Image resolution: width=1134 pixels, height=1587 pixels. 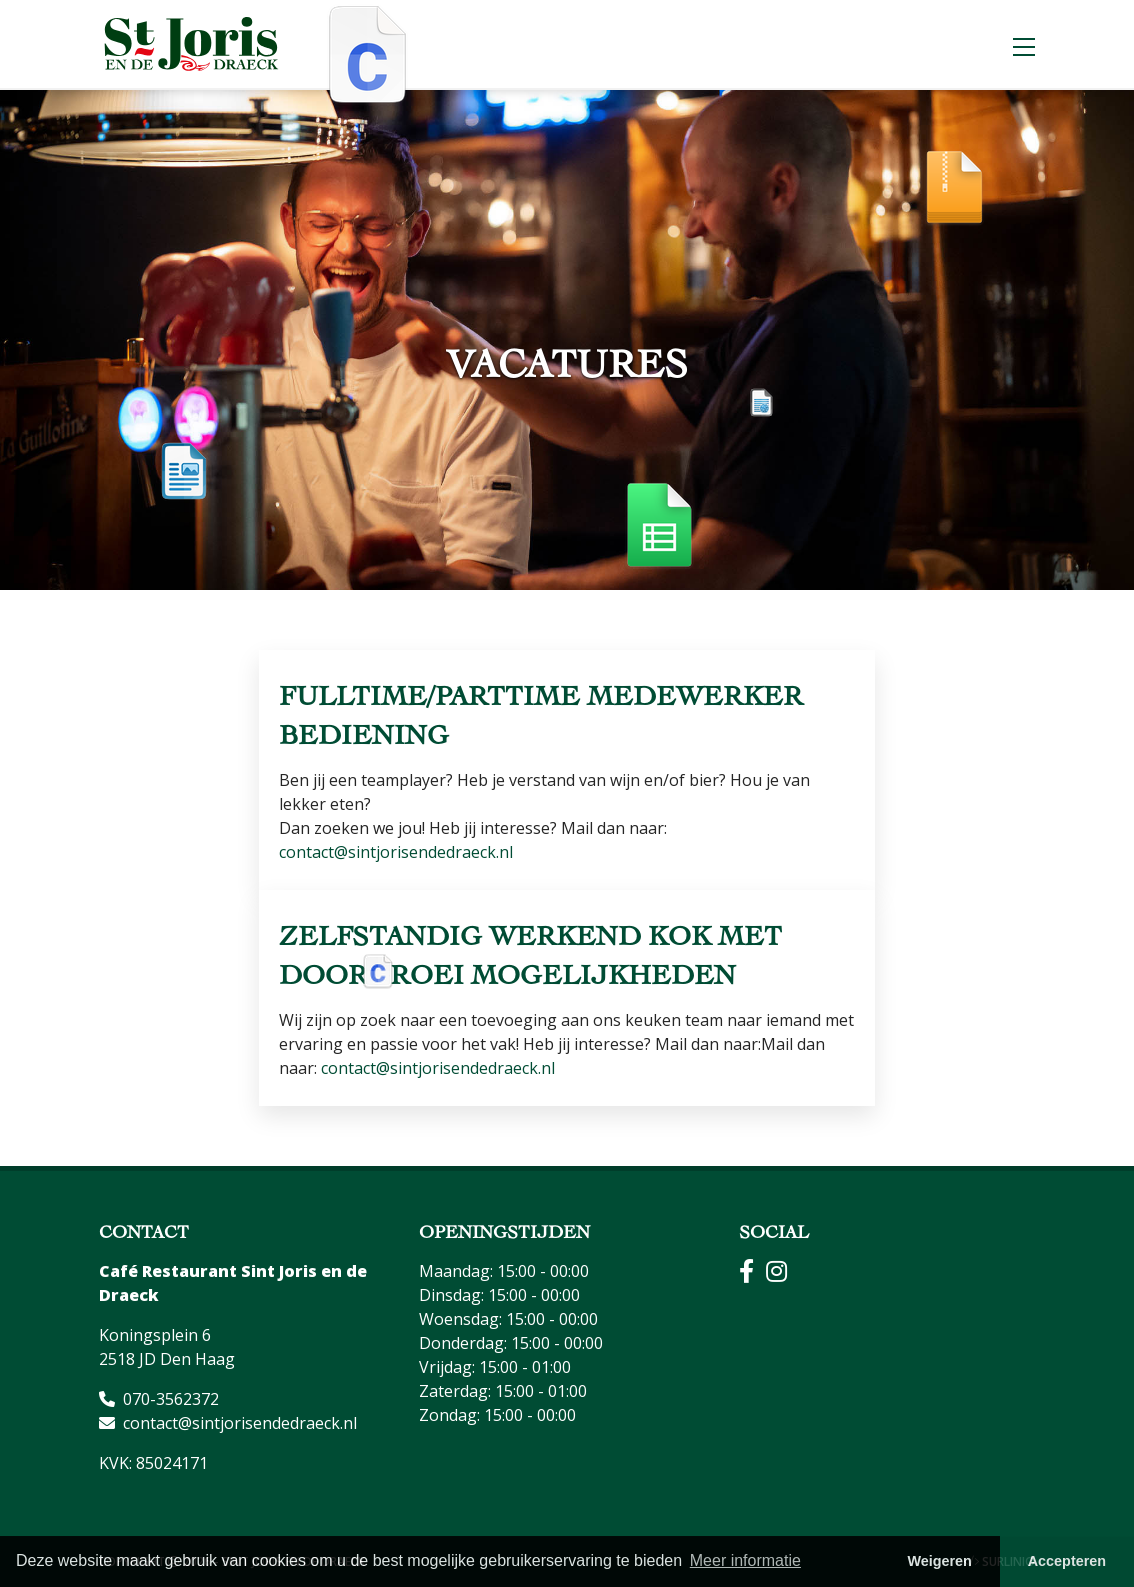 I want to click on a C programming language source file, so click(x=378, y=971).